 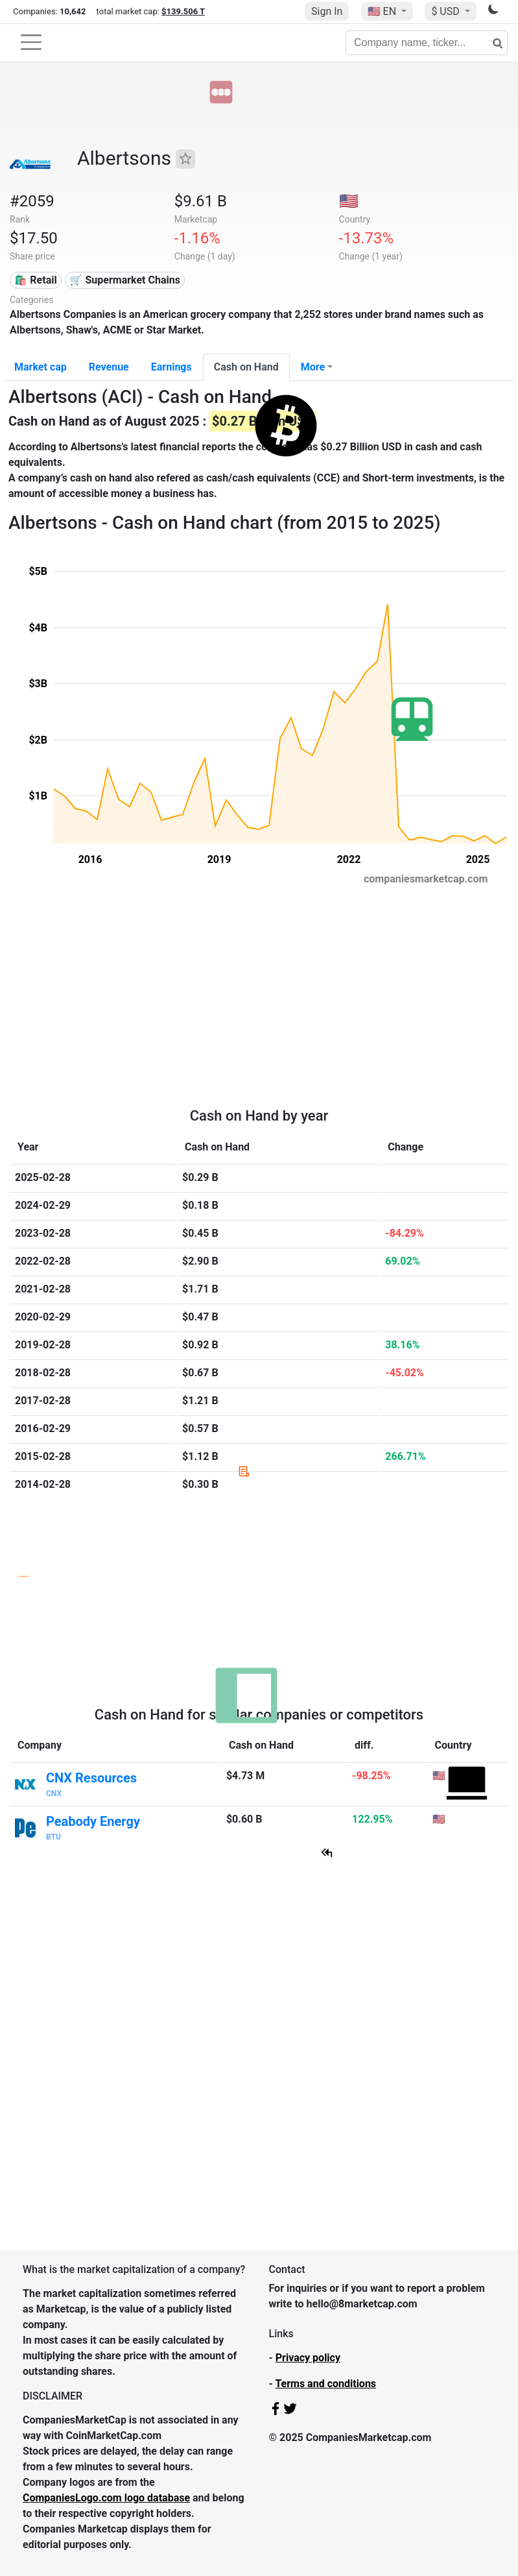 I want to click on bitcoin logo, so click(x=286, y=426).